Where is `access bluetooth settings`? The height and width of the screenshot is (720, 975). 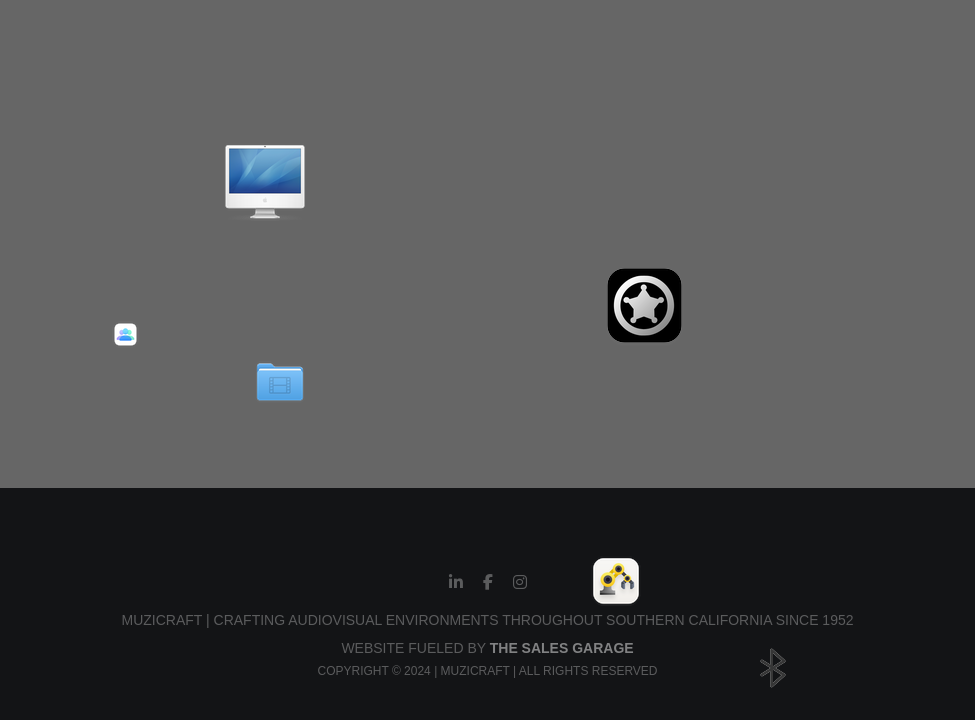 access bluetooth settings is located at coordinates (773, 668).